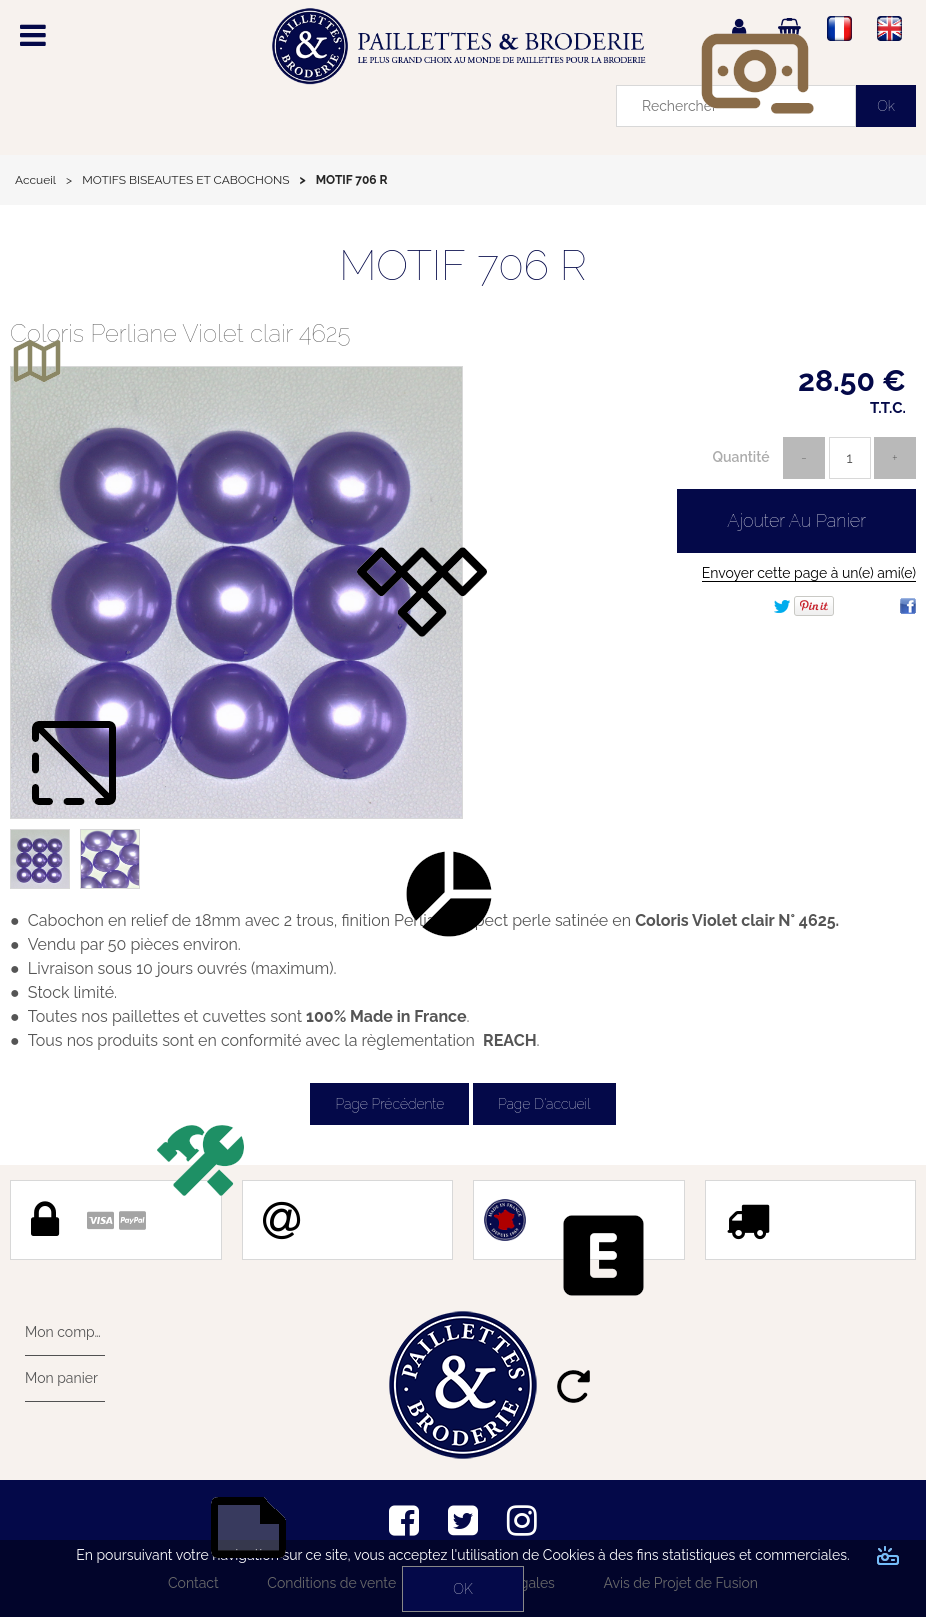 The height and width of the screenshot is (1617, 926). What do you see at coordinates (74, 763) in the screenshot?
I see `invert current selection` at bounding box center [74, 763].